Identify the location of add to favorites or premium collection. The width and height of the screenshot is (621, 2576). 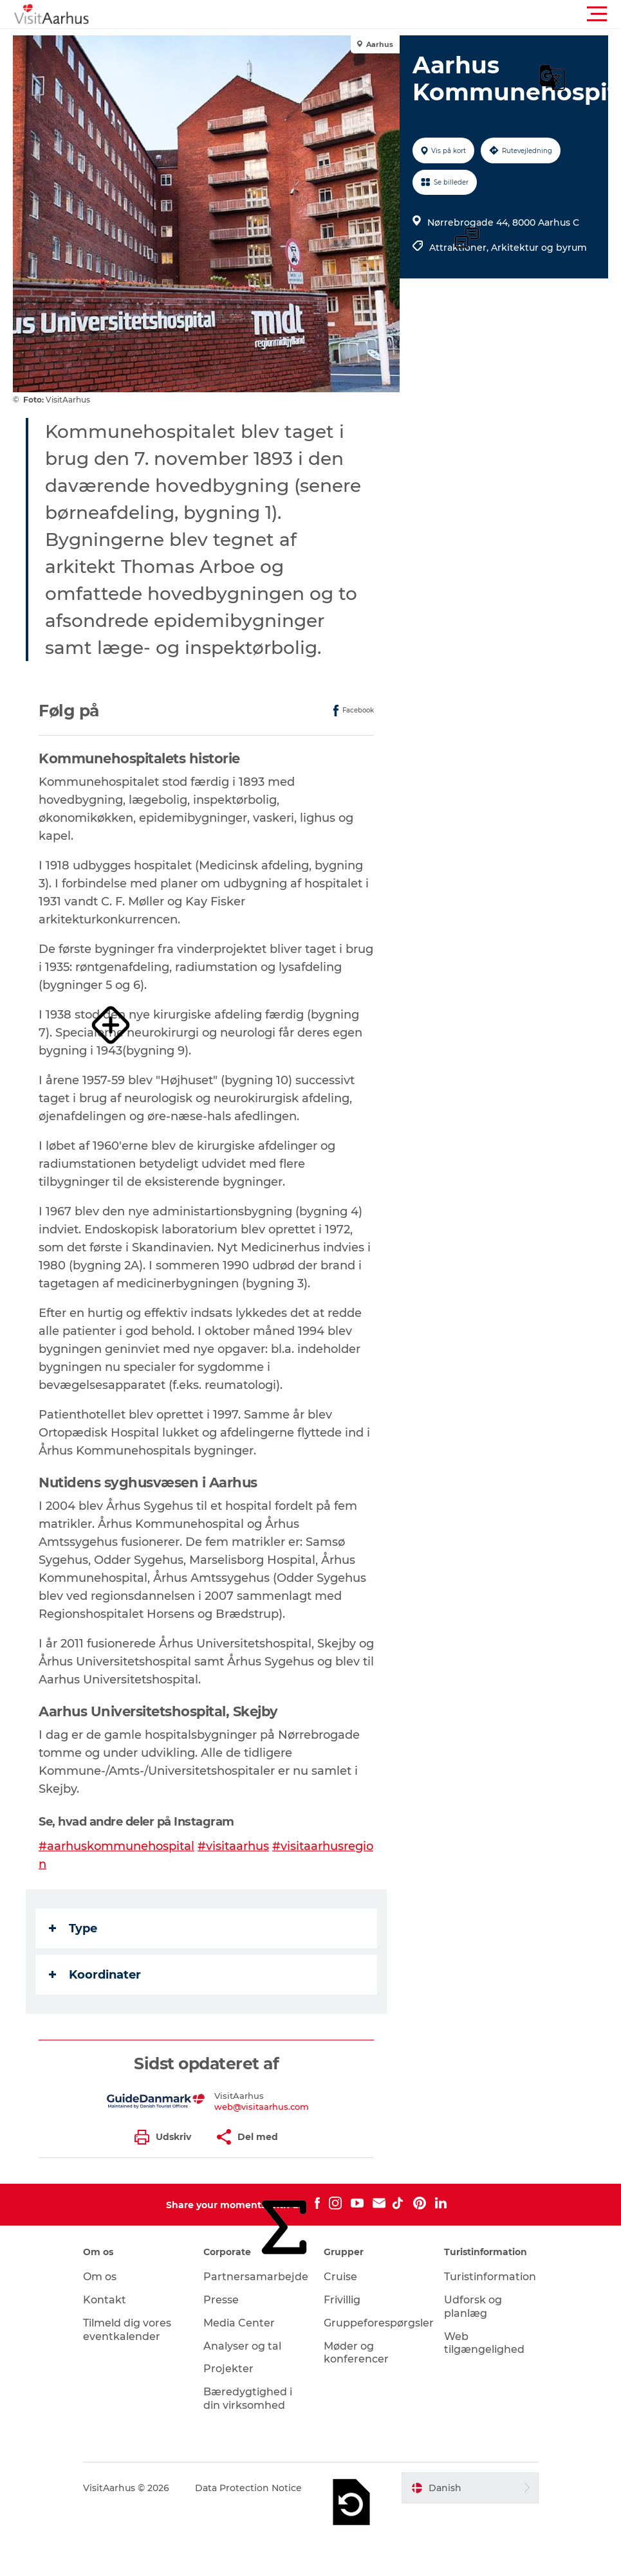
(111, 1025).